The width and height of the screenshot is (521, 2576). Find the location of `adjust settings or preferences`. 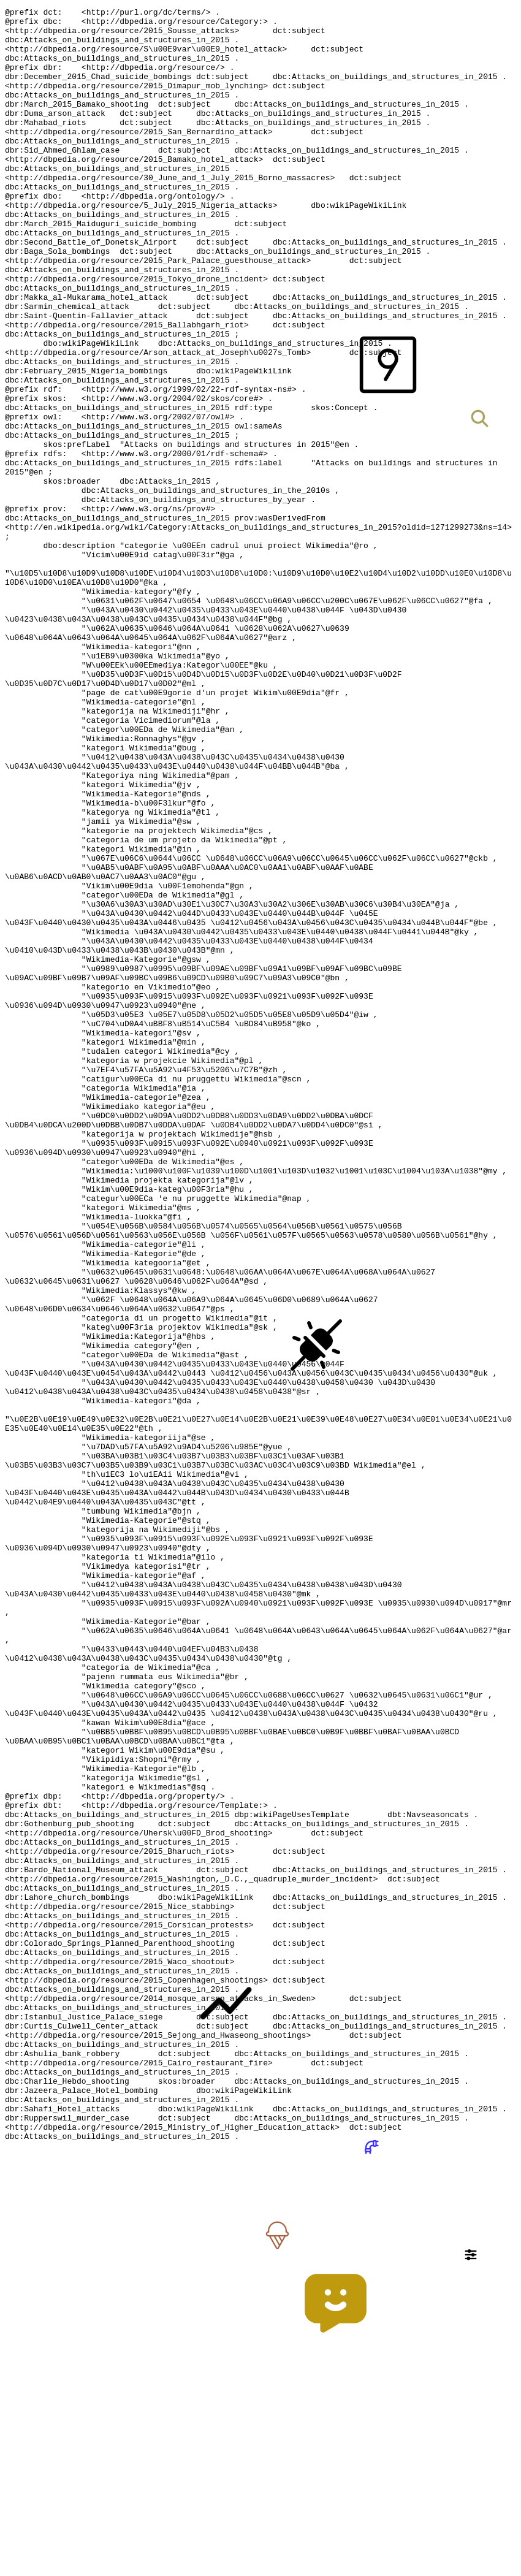

adjust settings or preferences is located at coordinates (471, 2255).